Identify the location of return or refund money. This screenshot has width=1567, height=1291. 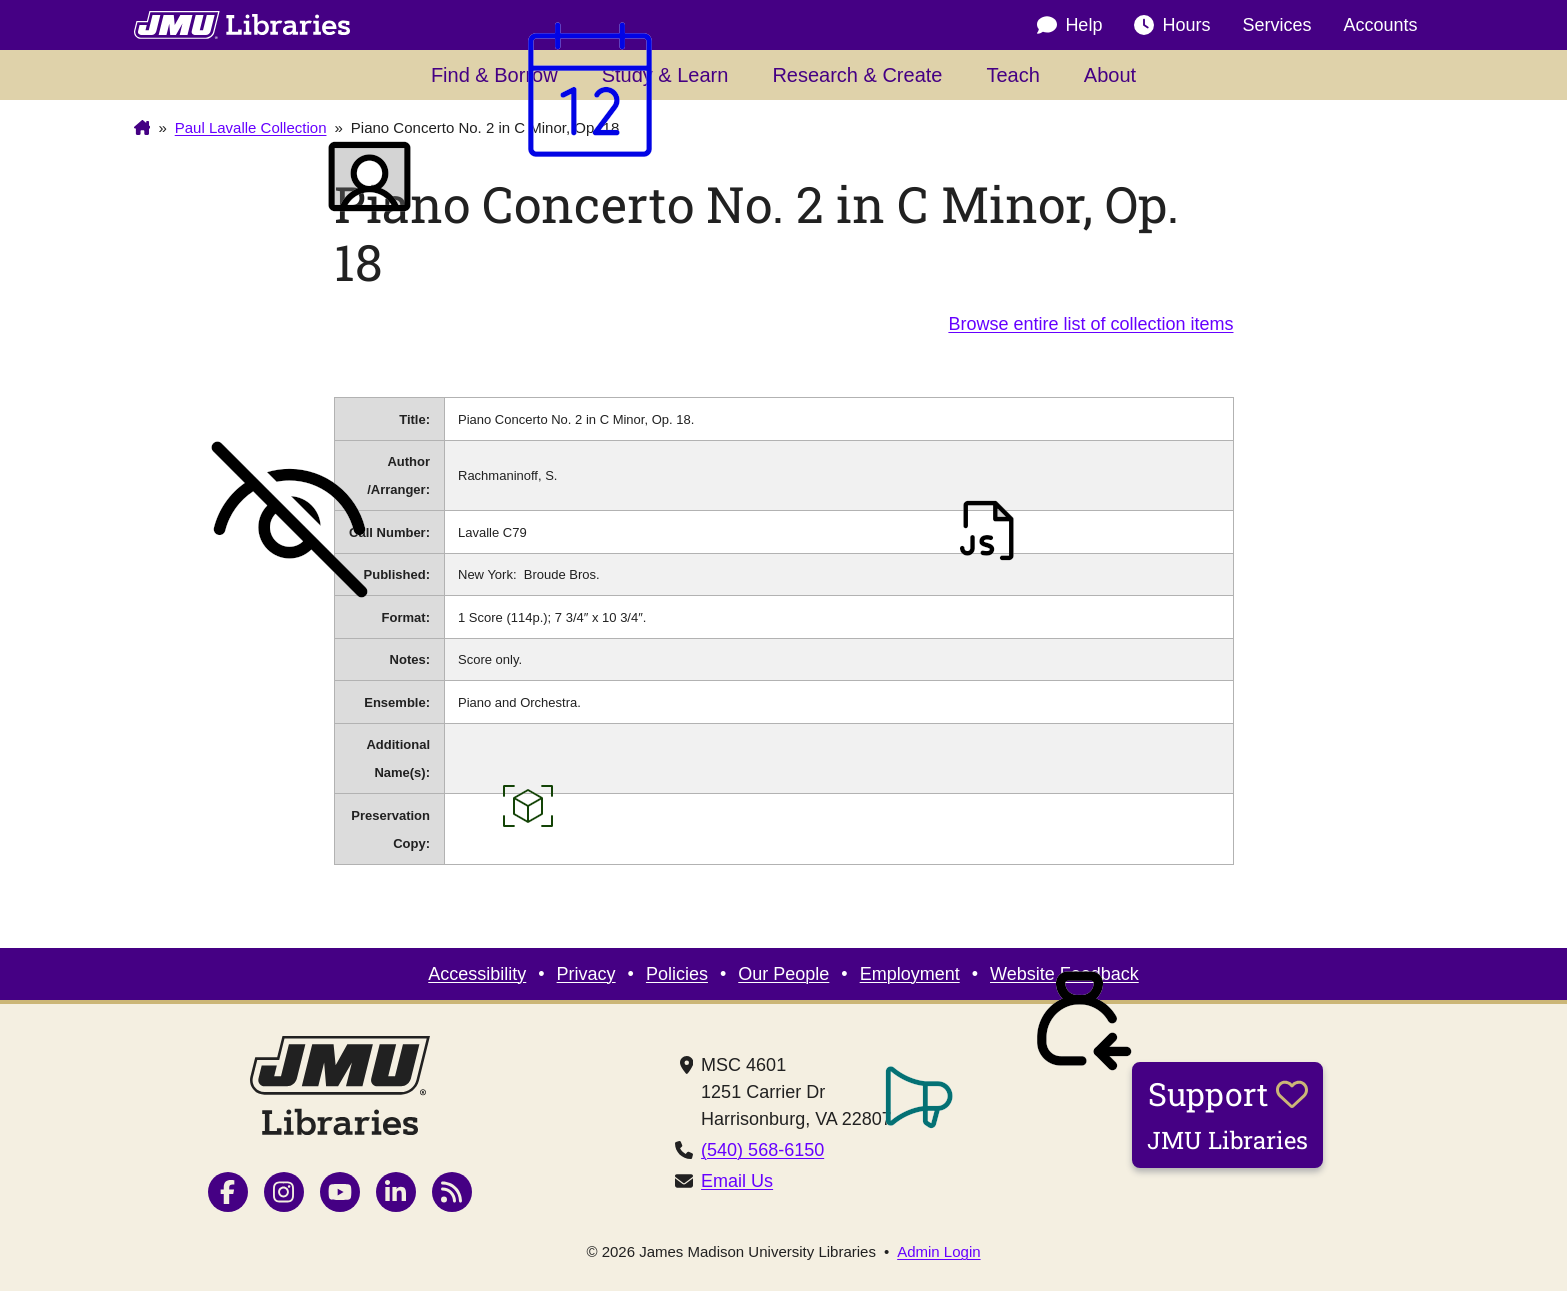
(1079, 1018).